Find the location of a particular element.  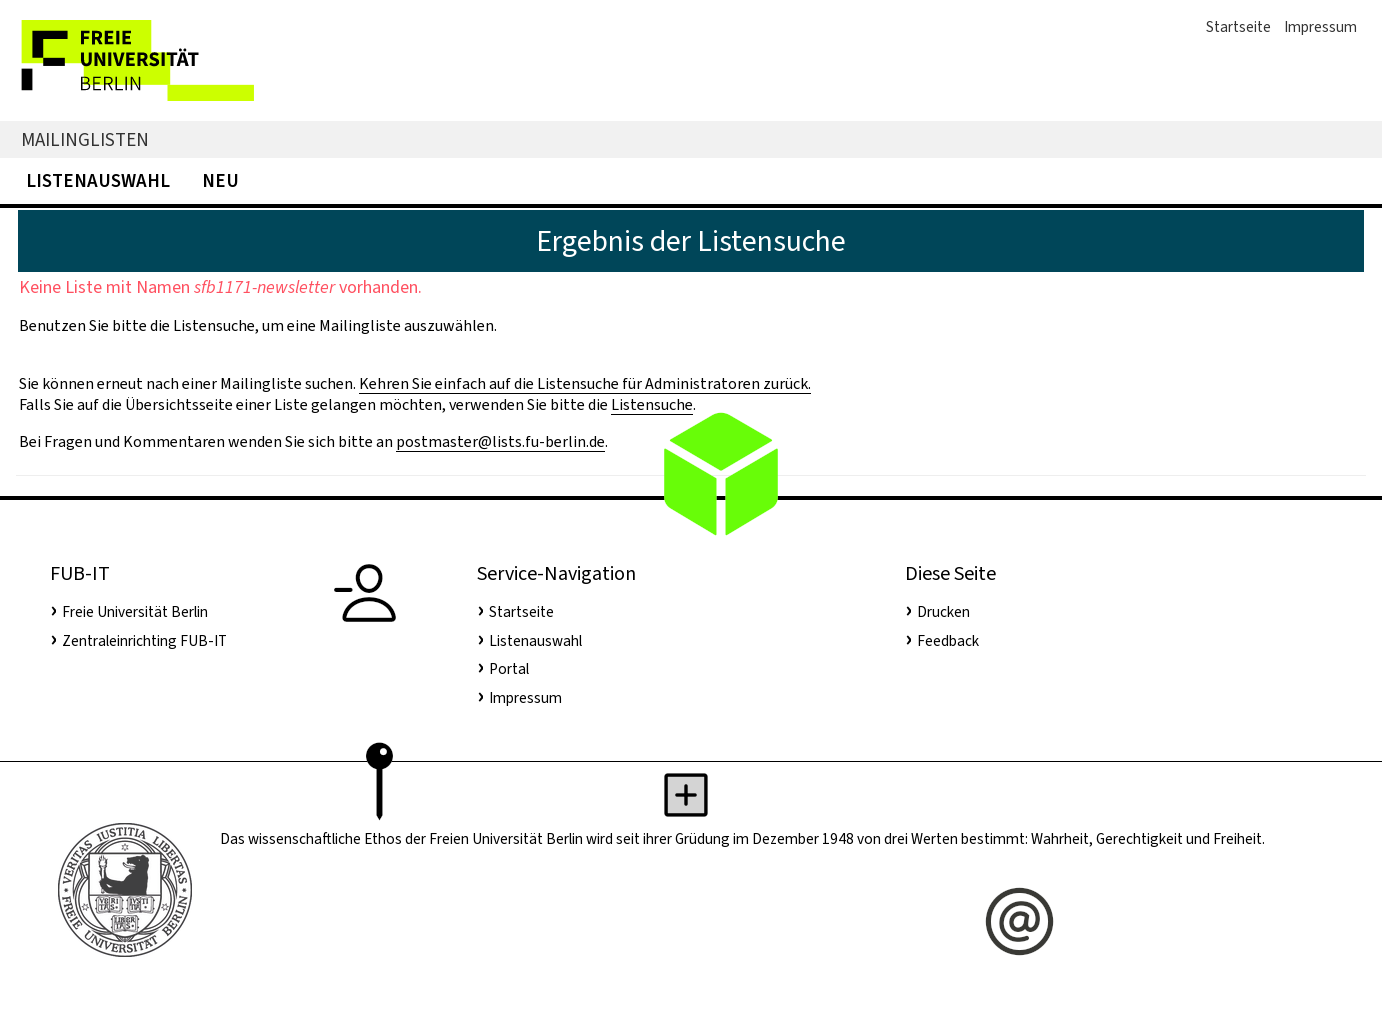

add a new item or entry is located at coordinates (686, 795).